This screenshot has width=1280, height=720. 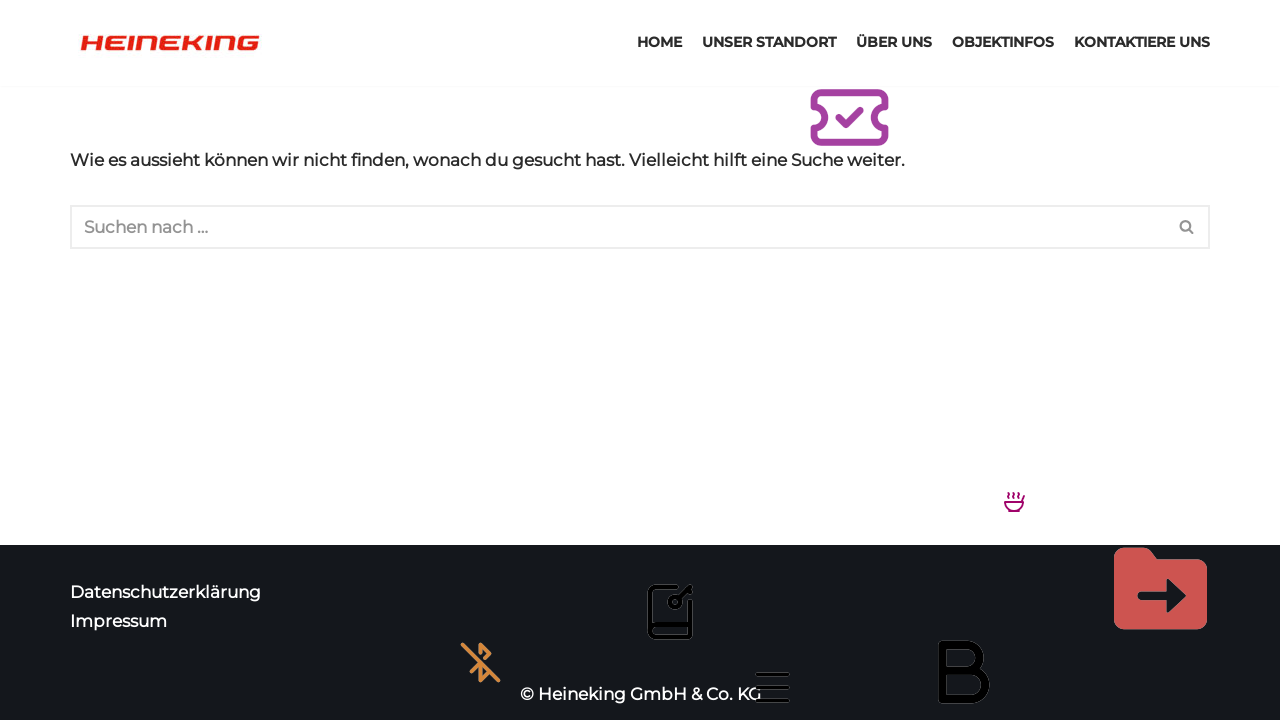 What do you see at coordinates (480, 662) in the screenshot?
I see `bluetooth is currently disabled` at bounding box center [480, 662].